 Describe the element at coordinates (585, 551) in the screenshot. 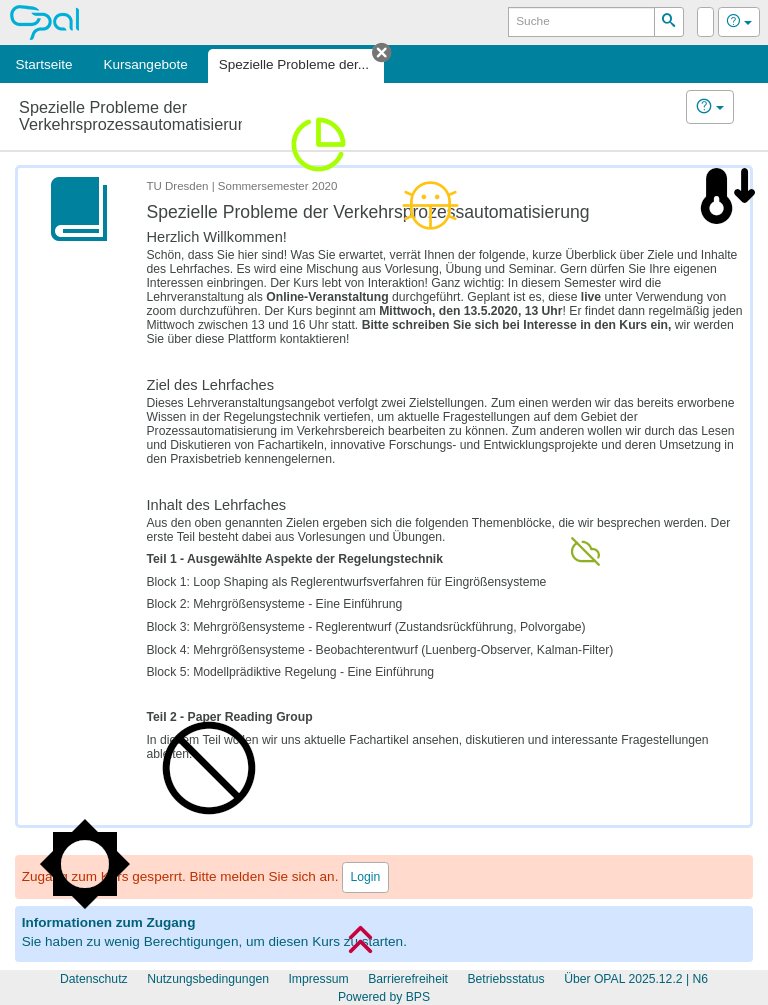

I see `indicates offline mode or no cloud connection` at that location.